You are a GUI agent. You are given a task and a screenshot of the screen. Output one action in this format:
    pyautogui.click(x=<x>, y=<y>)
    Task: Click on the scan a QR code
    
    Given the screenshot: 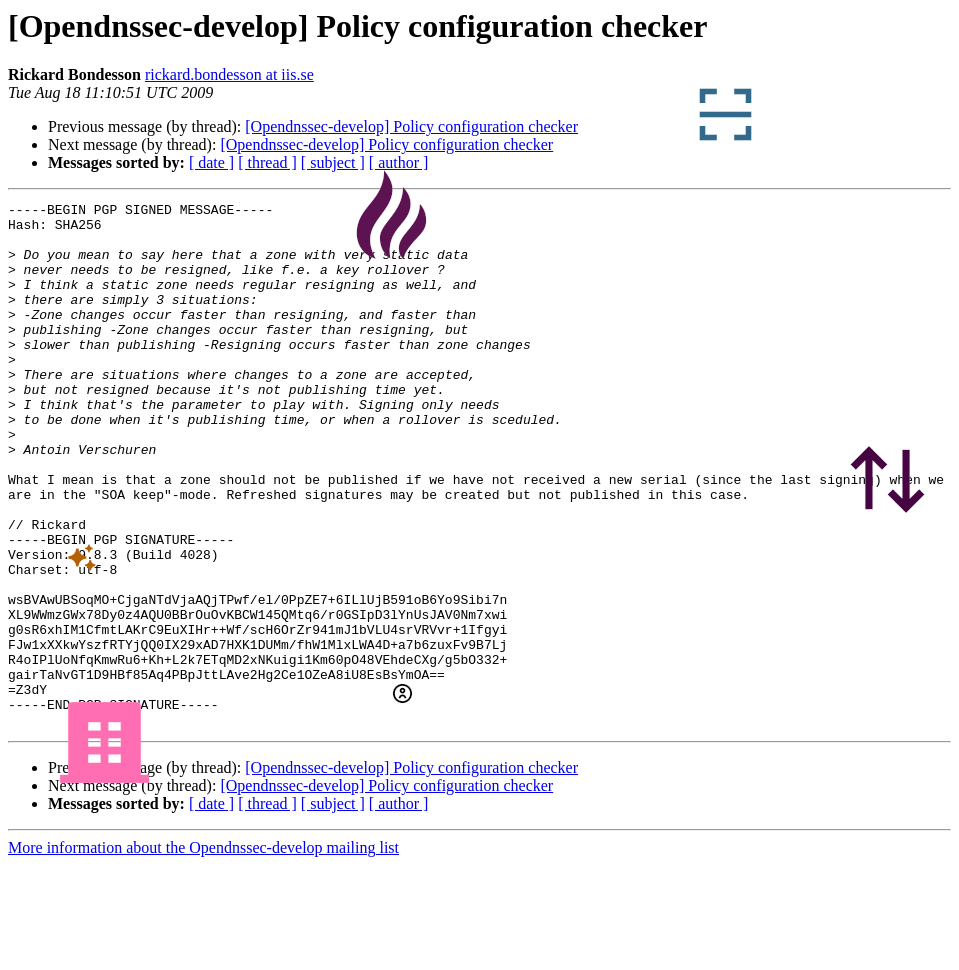 What is the action you would take?
    pyautogui.click(x=725, y=114)
    